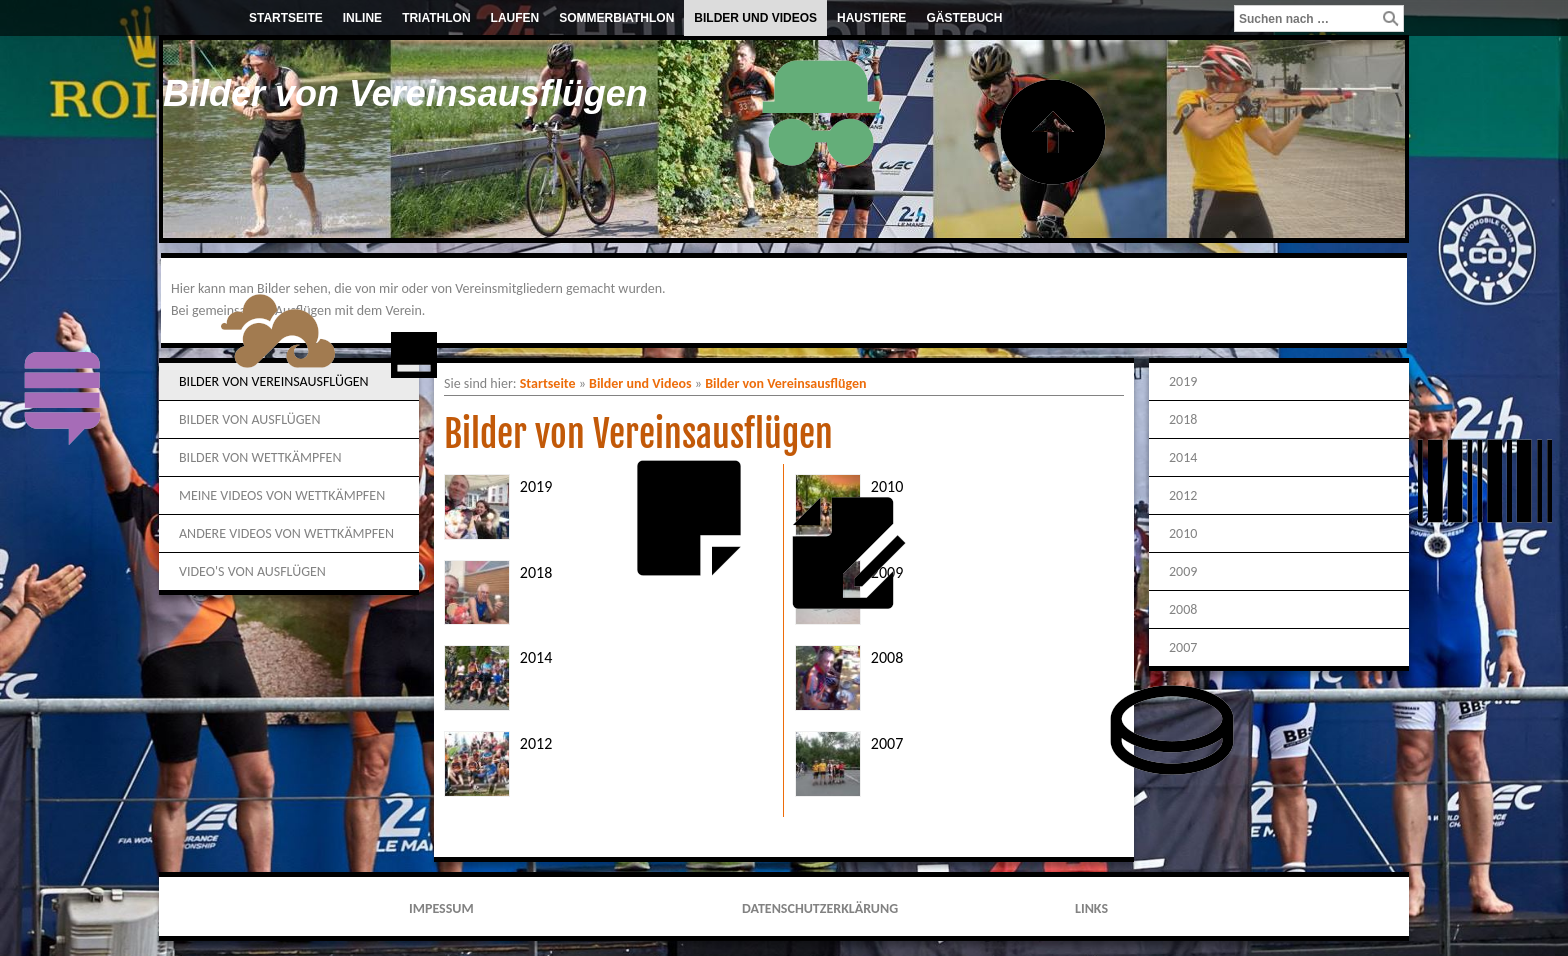  Describe the element at coordinates (414, 355) in the screenshot. I see `orange telecom company logo` at that location.